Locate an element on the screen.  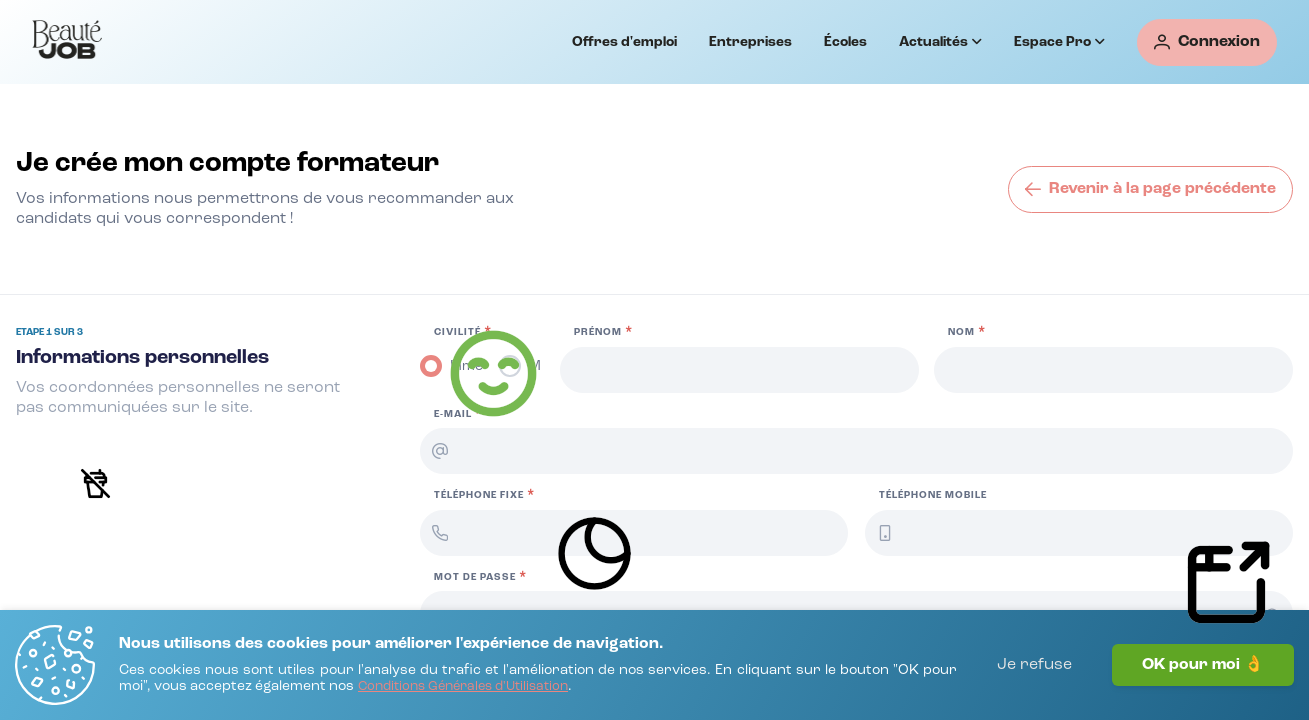
toggle dark mode or night theme is located at coordinates (594, 553).